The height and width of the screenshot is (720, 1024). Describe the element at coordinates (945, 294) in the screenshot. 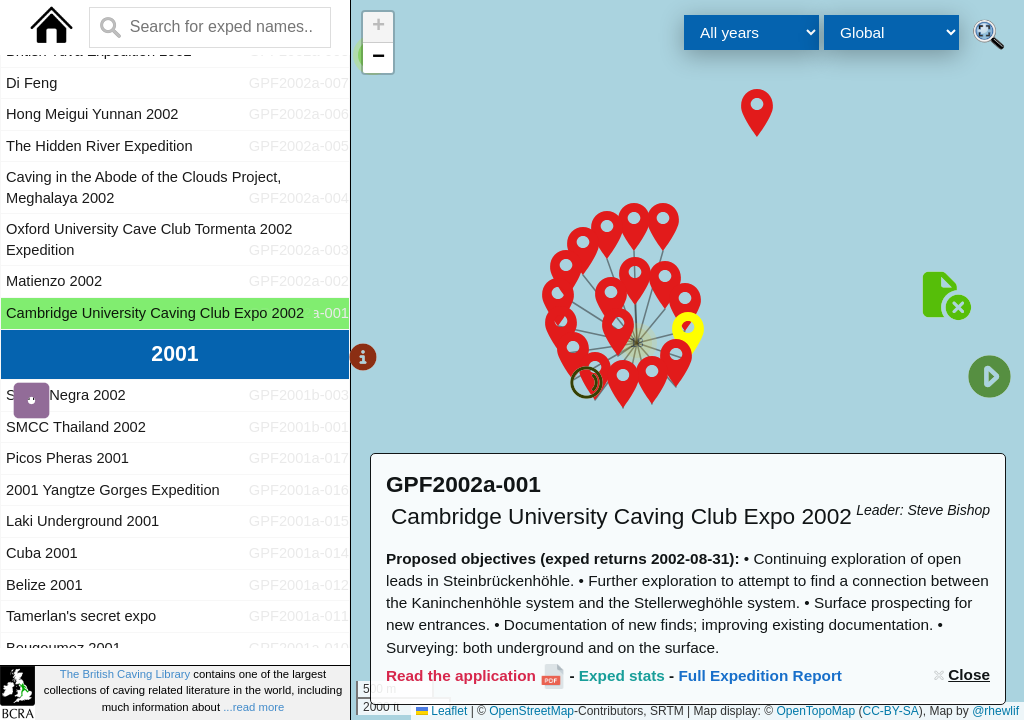

I see `delete or remove a file` at that location.